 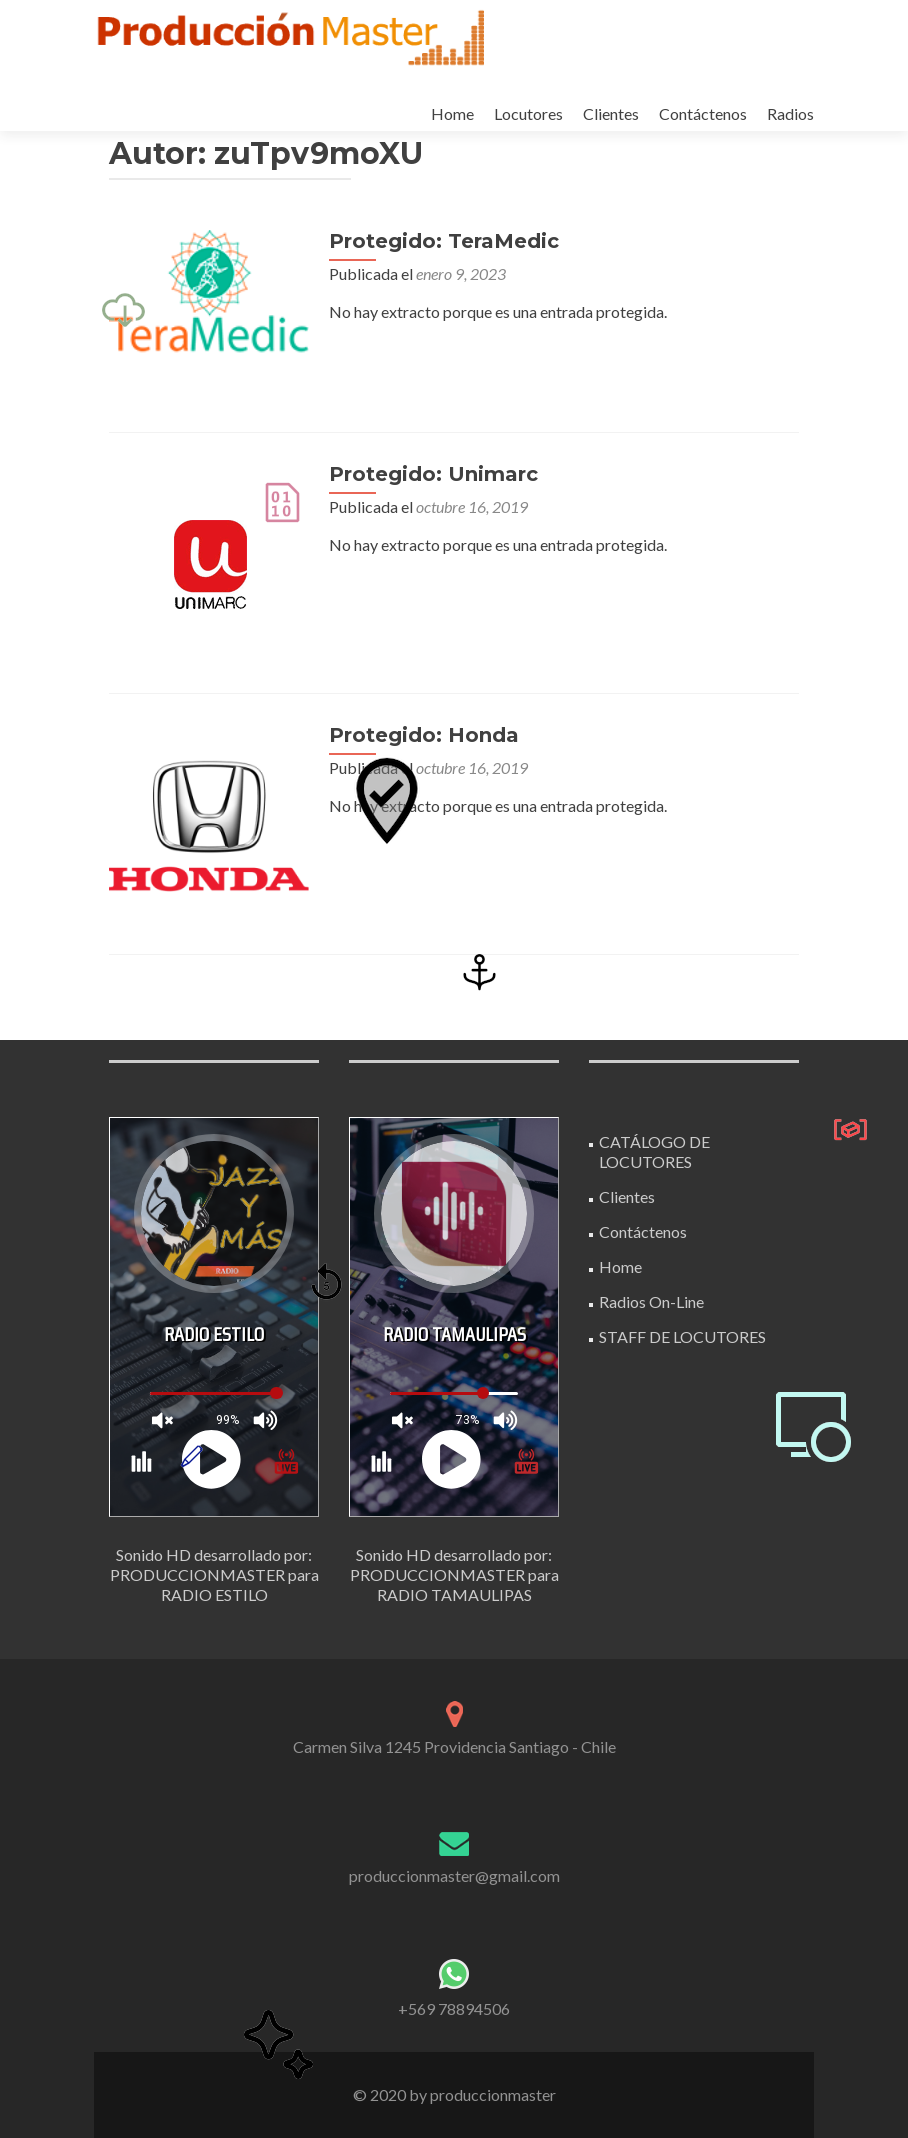 What do you see at coordinates (387, 800) in the screenshot?
I see `confirm or select a voting location` at bounding box center [387, 800].